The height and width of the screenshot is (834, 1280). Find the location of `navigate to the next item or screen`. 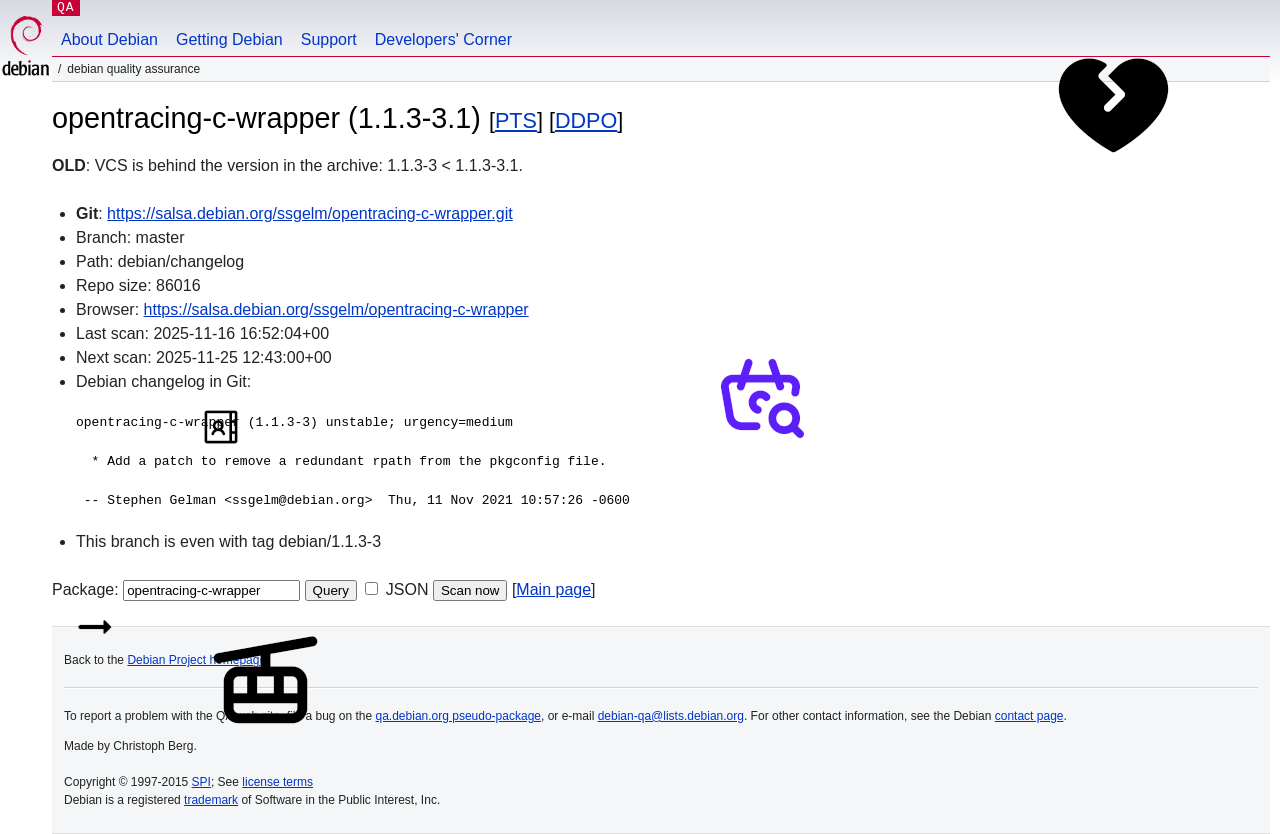

navigate to the next item or screen is located at coordinates (95, 627).